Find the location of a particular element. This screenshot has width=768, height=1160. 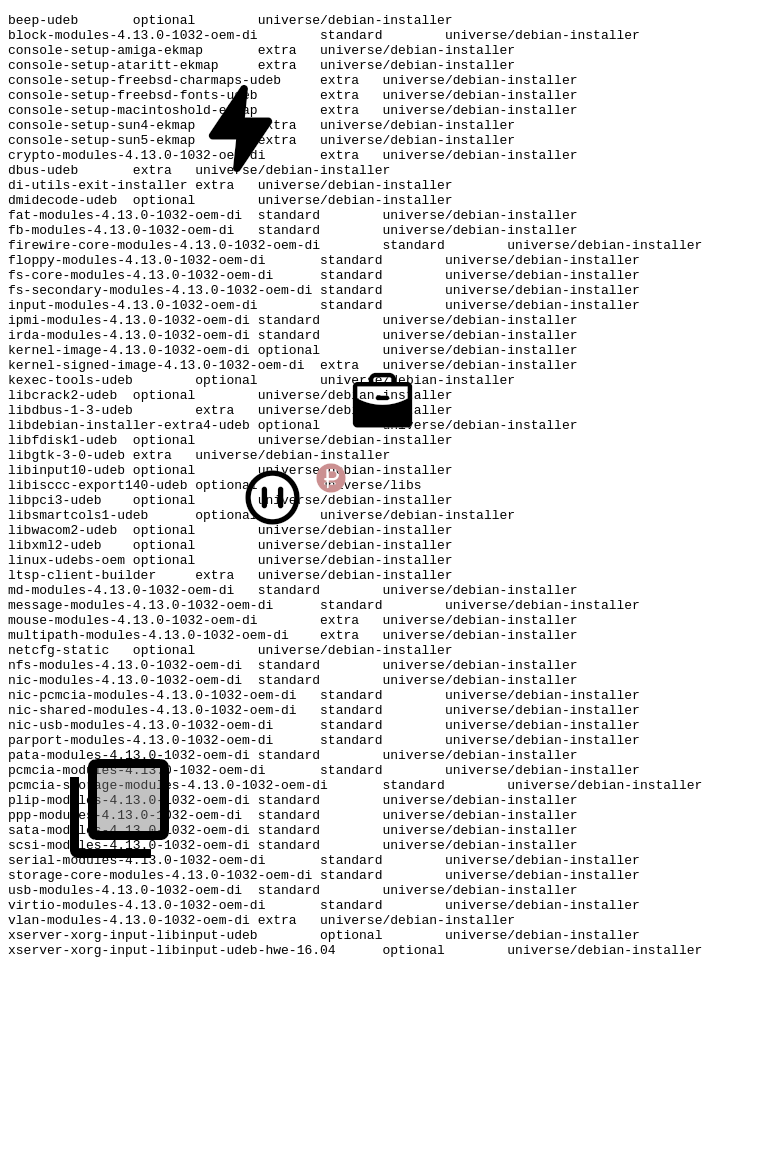

view stacked or layered content is located at coordinates (119, 808).